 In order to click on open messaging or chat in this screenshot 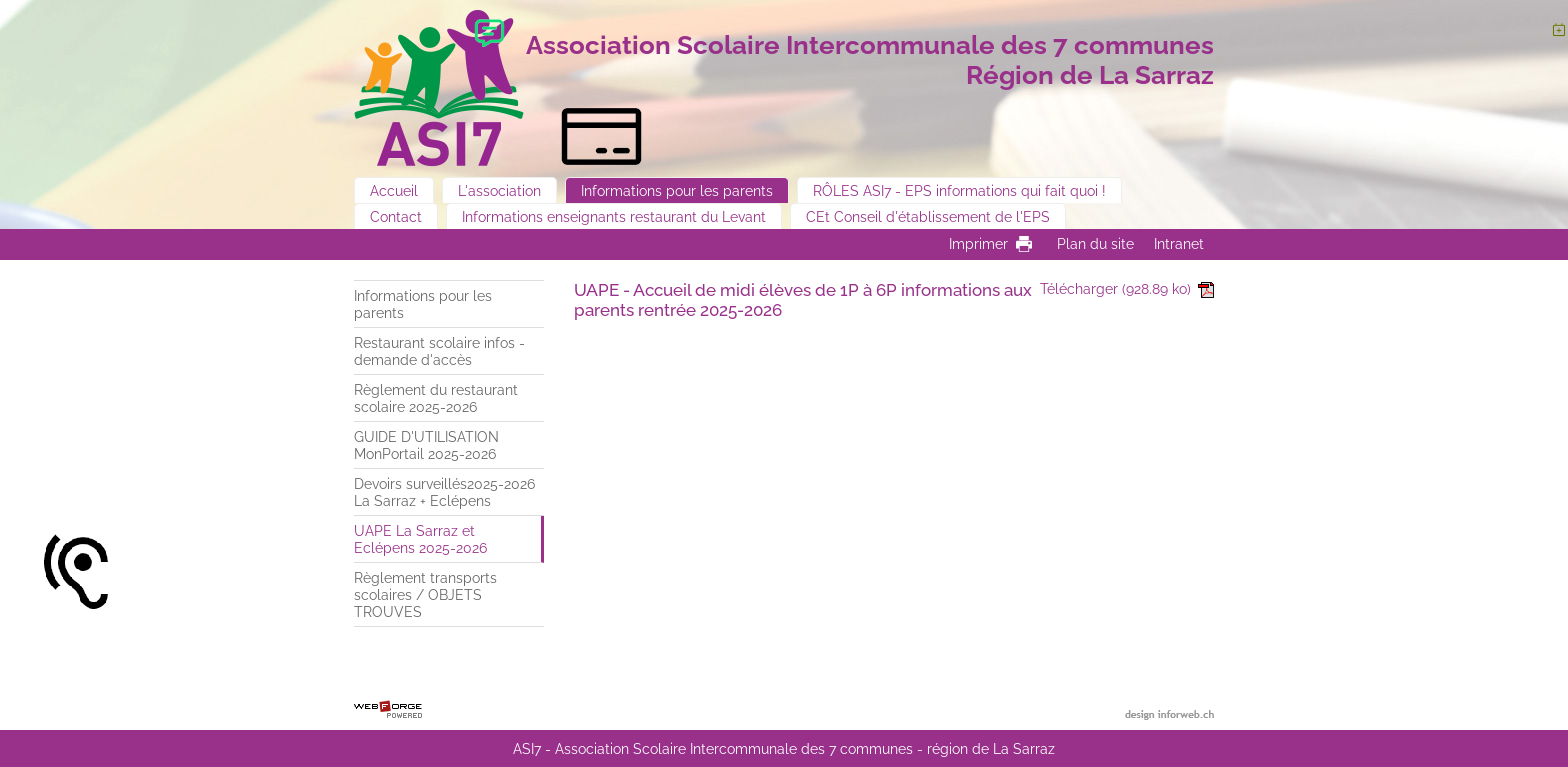, I will do `click(489, 32)`.